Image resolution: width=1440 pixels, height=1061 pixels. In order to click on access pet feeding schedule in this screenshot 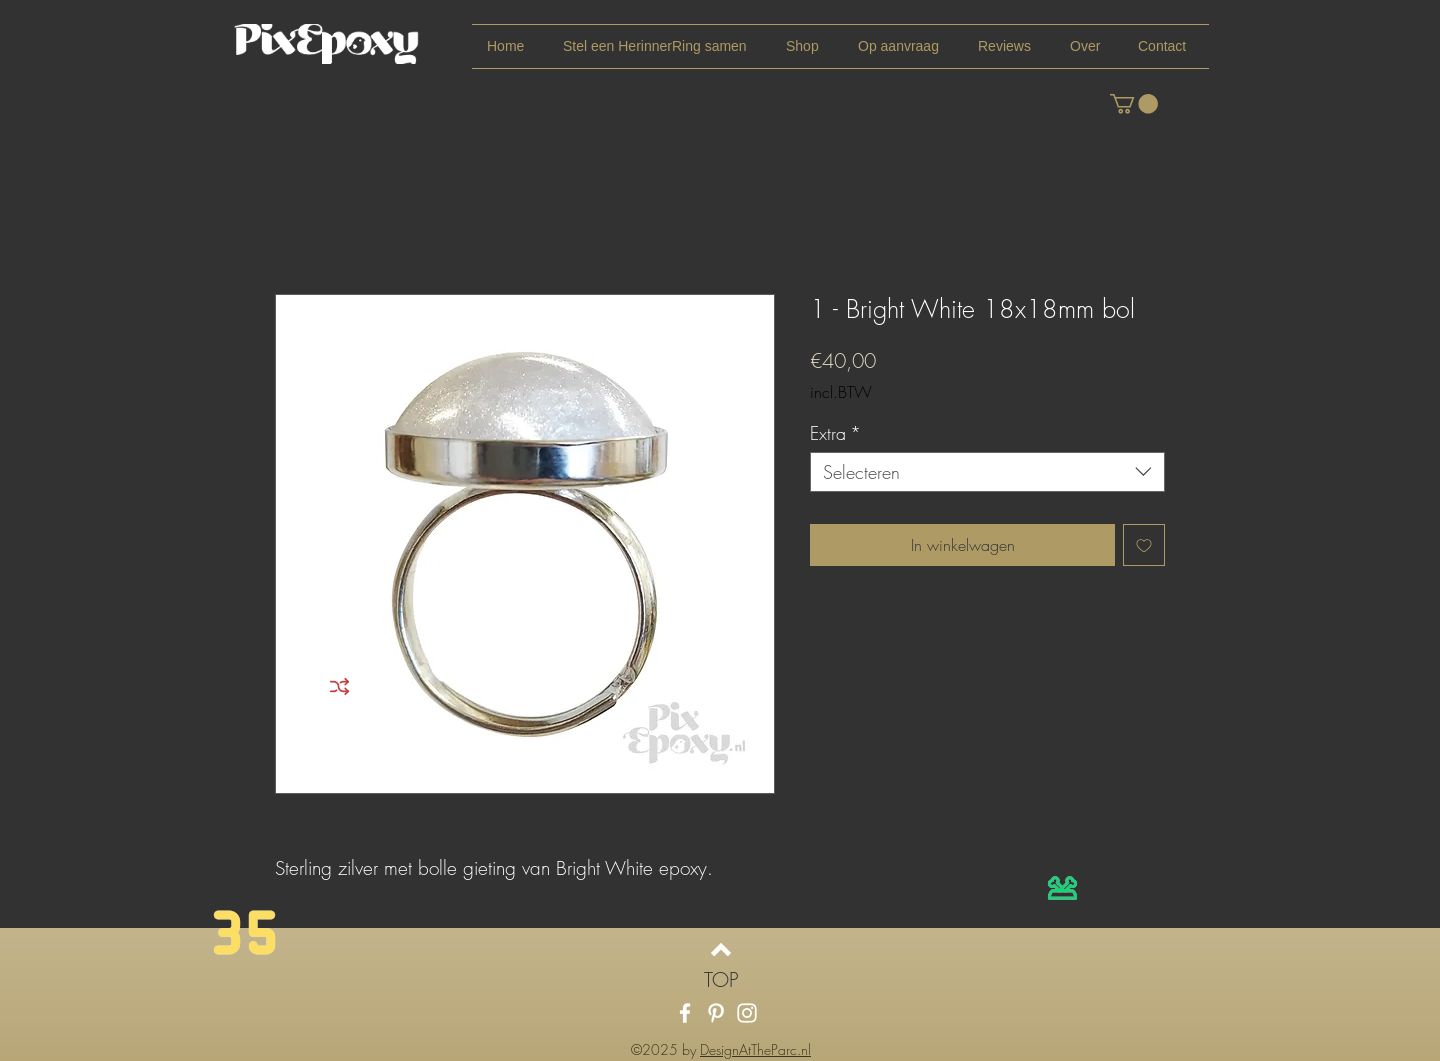, I will do `click(1062, 886)`.